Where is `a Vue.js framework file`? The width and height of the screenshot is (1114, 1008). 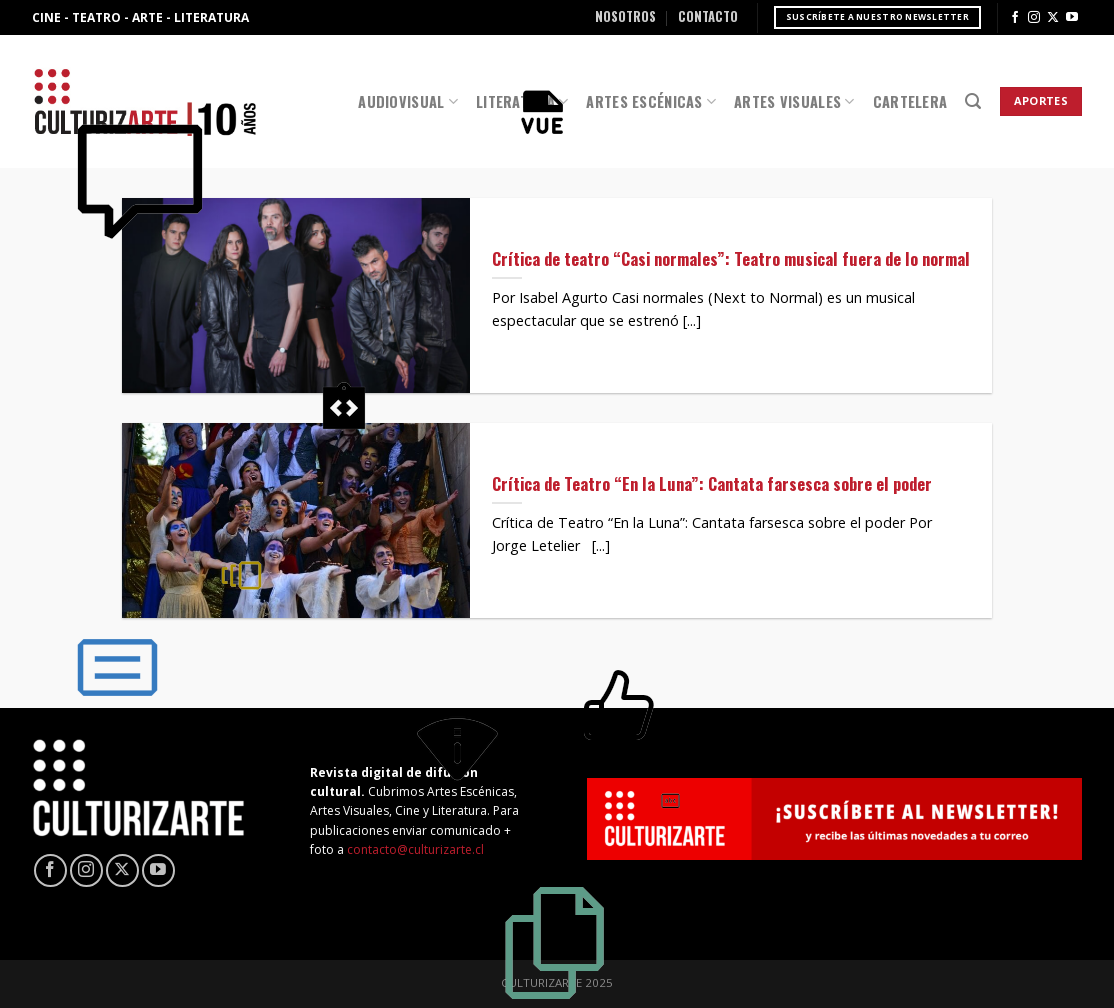 a Vue.js framework file is located at coordinates (543, 114).